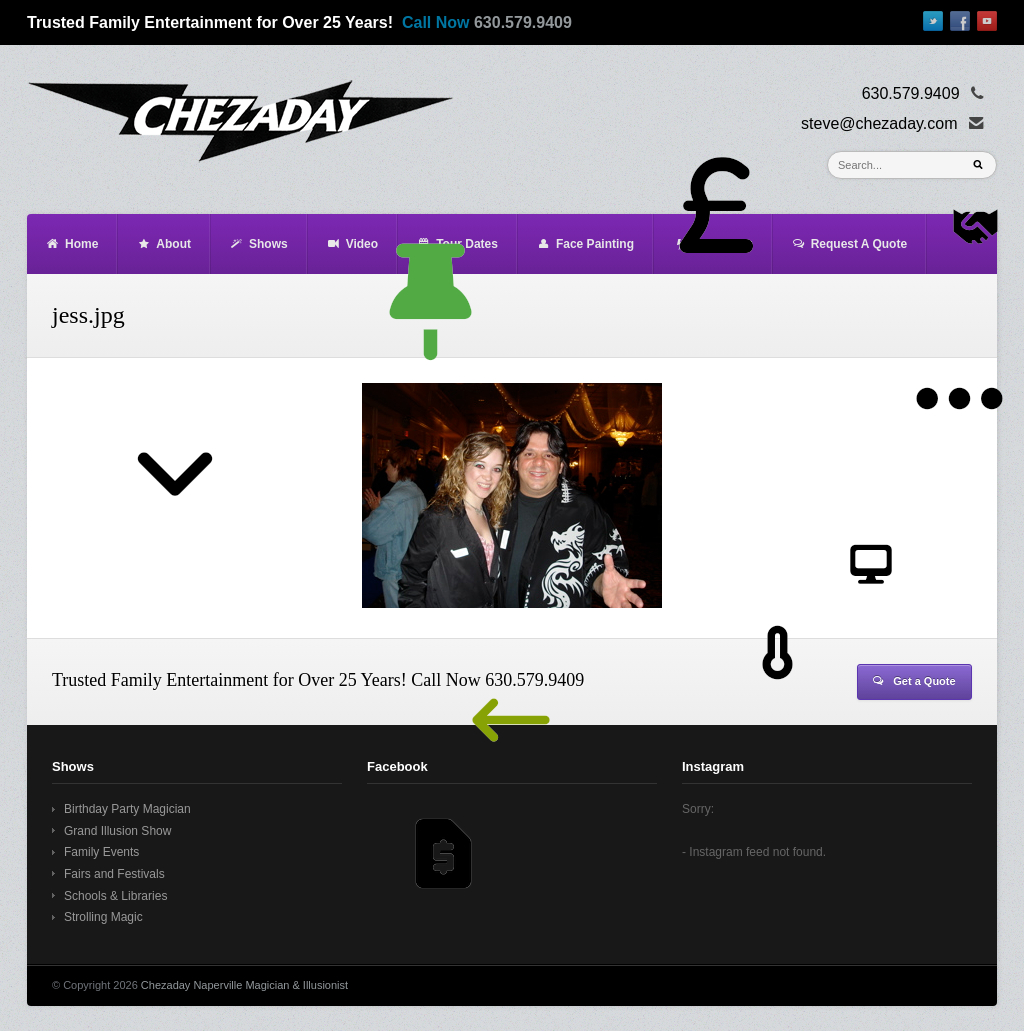  I want to click on indicates british pound currency, so click(718, 204).